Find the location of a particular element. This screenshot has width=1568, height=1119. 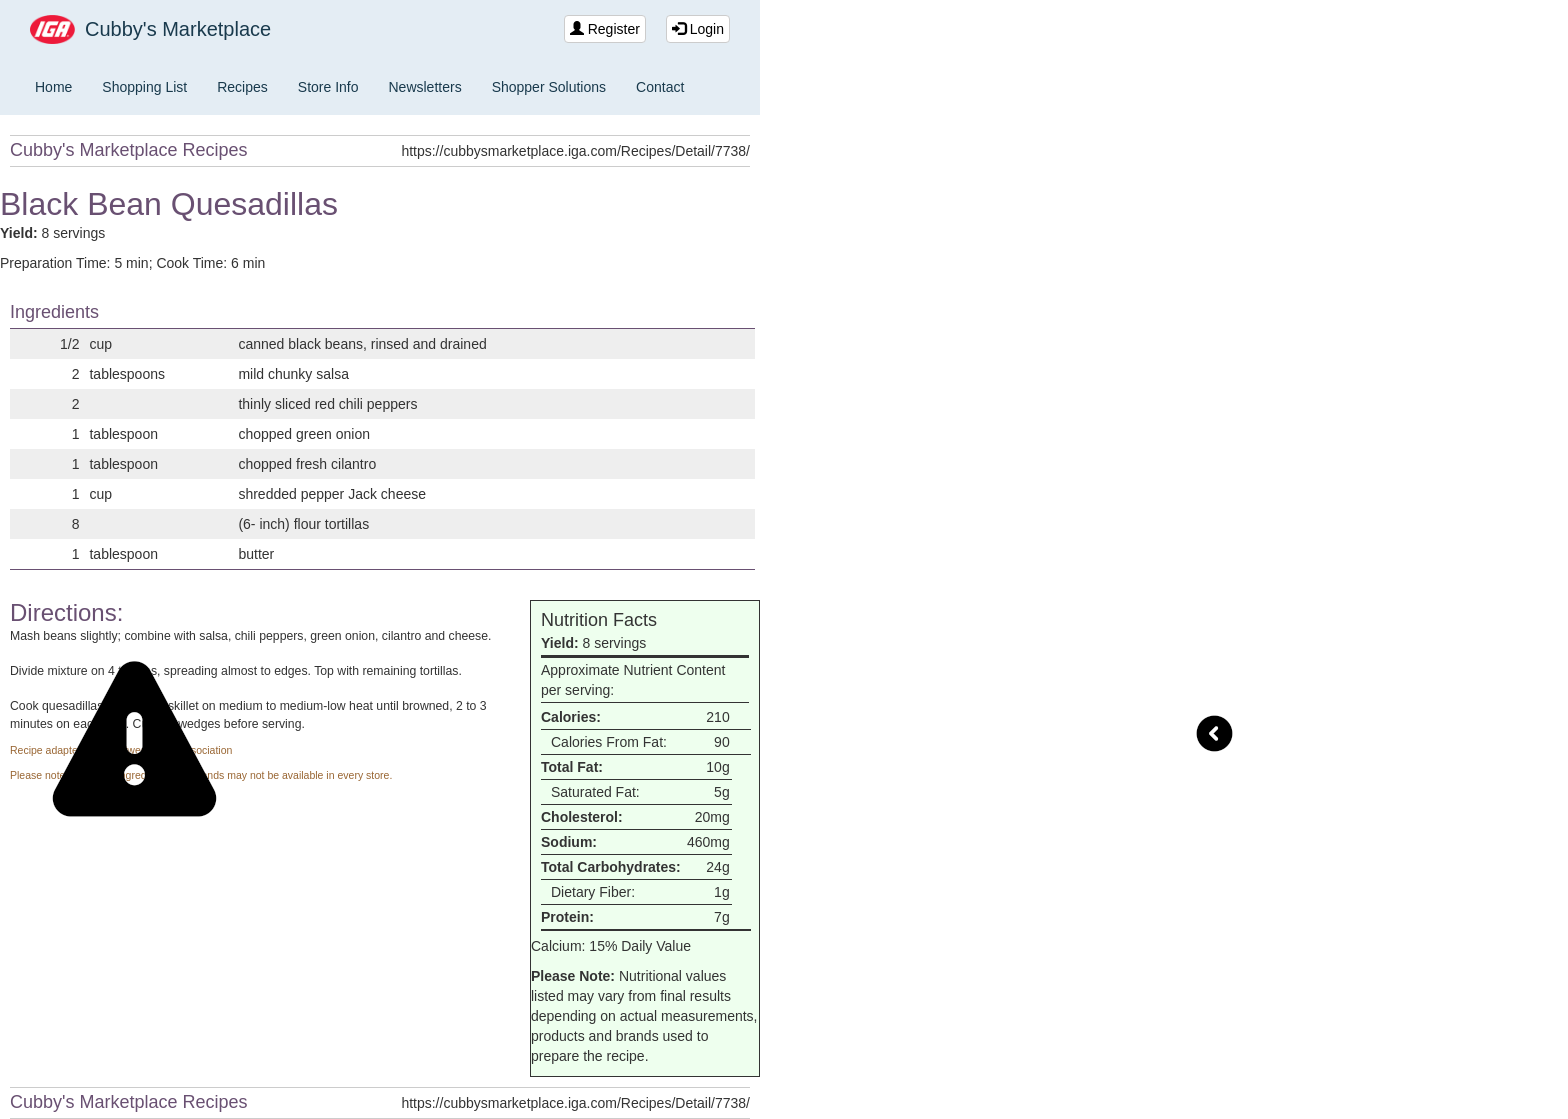

go back to the previous screen is located at coordinates (1214, 733).